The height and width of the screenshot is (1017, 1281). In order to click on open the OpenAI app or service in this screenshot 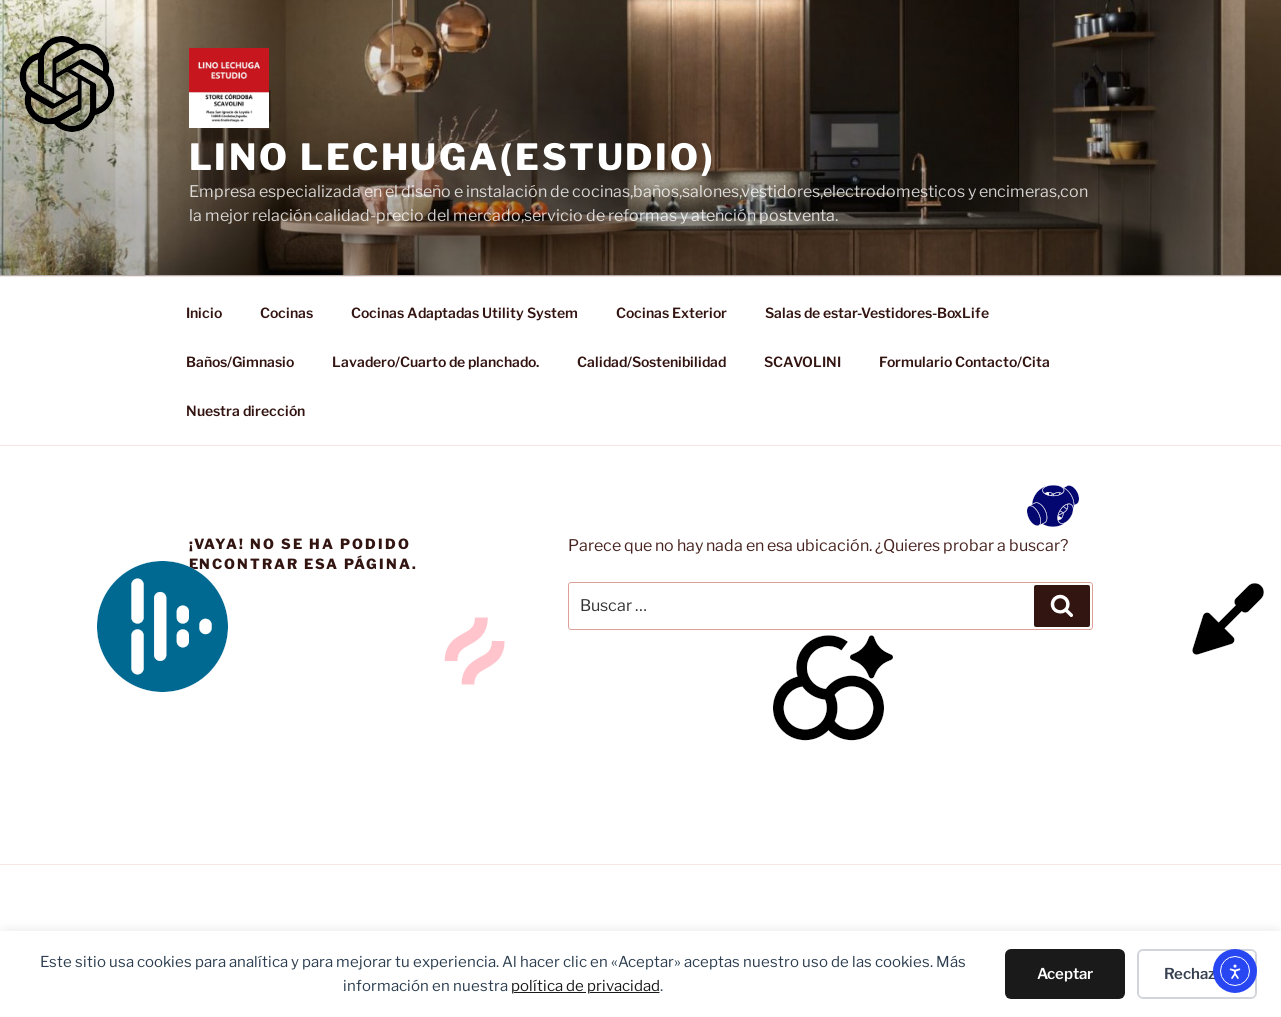, I will do `click(67, 84)`.